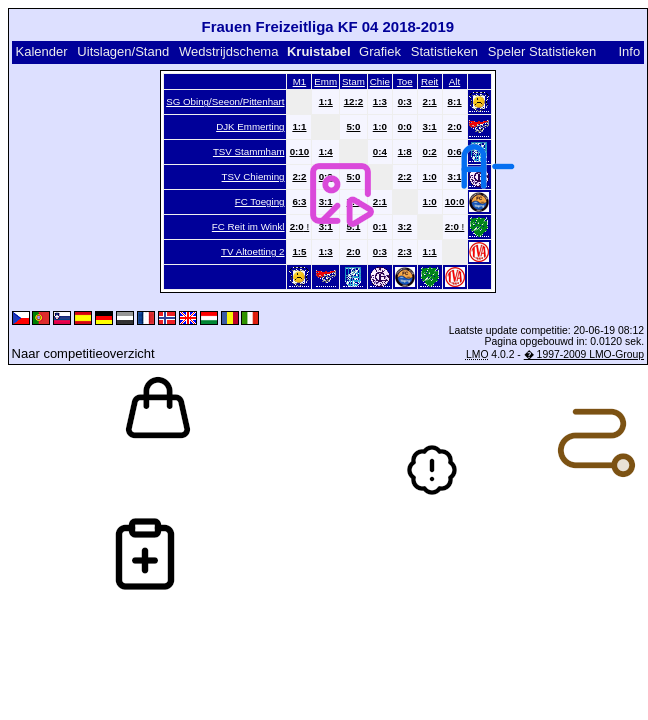 The width and height of the screenshot is (648, 720). What do you see at coordinates (596, 438) in the screenshot?
I see `view or edit a custom path` at bounding box center [596, 438].